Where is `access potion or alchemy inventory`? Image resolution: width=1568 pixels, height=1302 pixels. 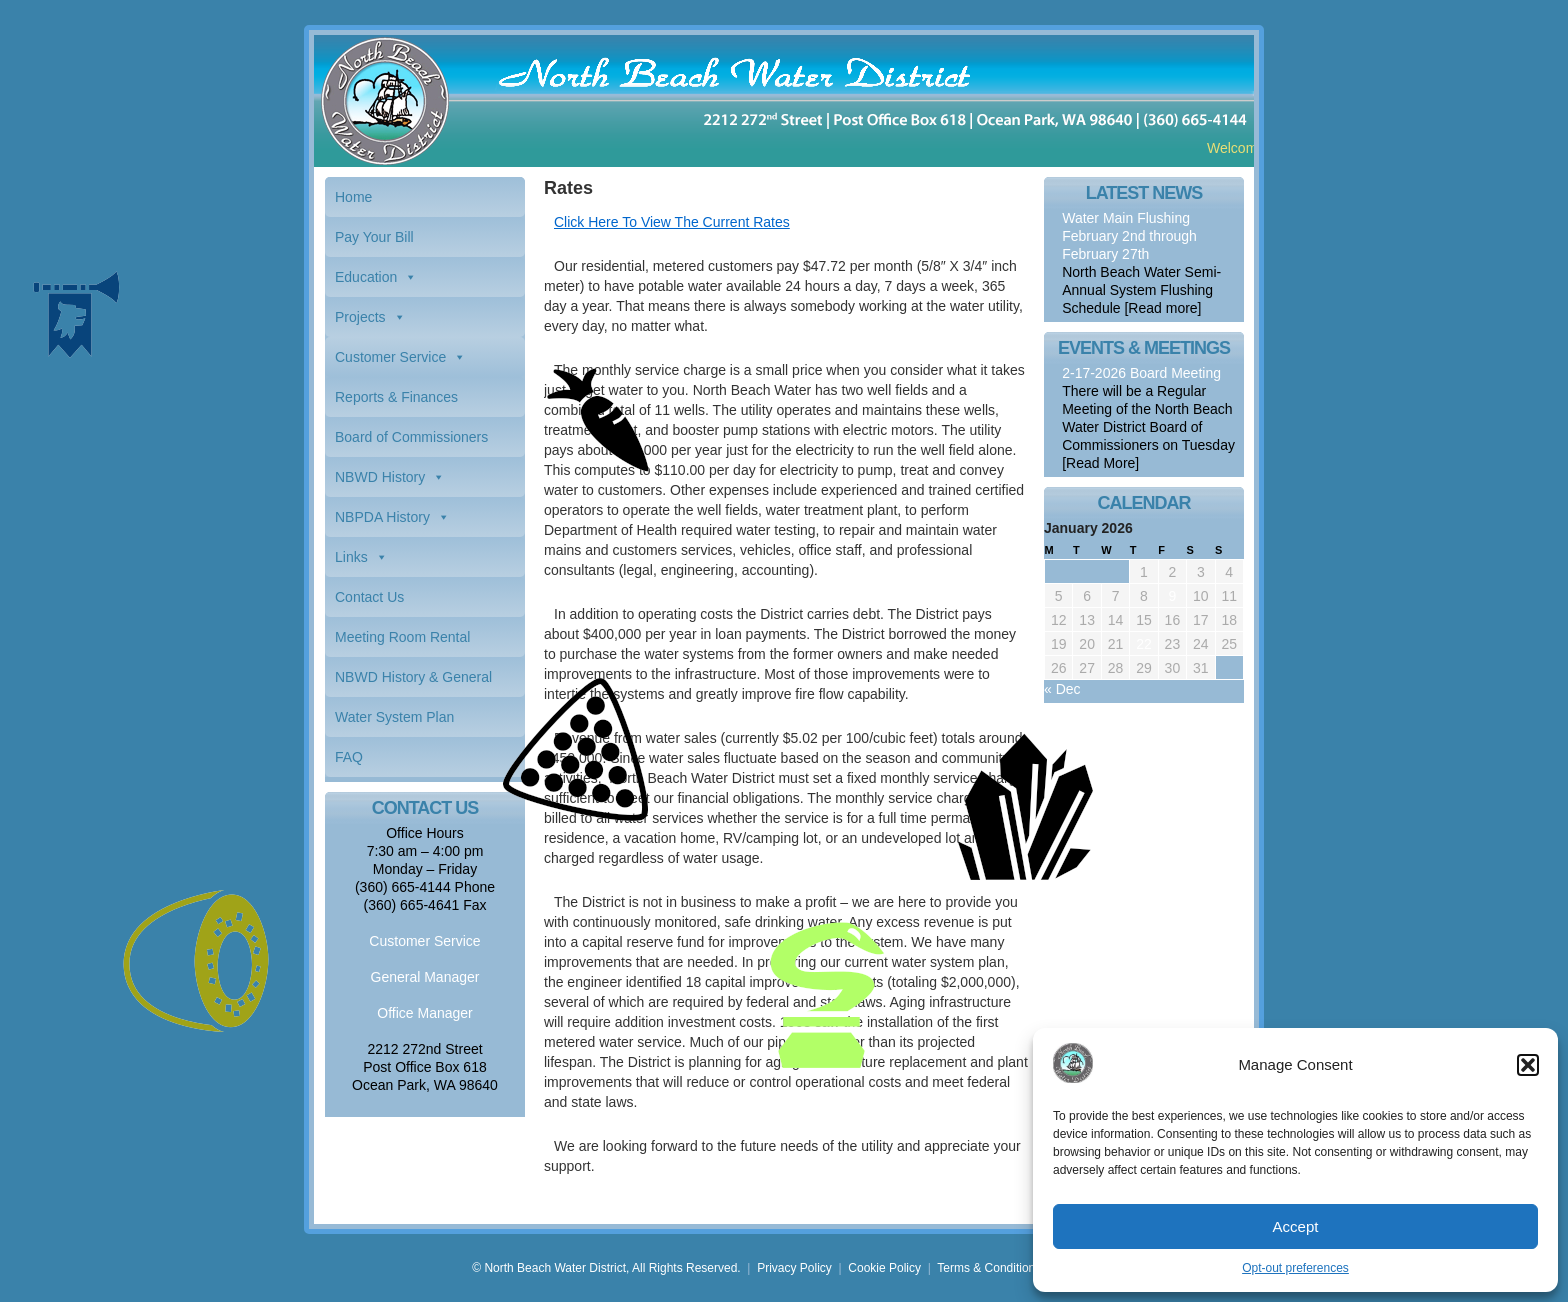
access potion or alchemy inventory is located at coordinates (821, 993).